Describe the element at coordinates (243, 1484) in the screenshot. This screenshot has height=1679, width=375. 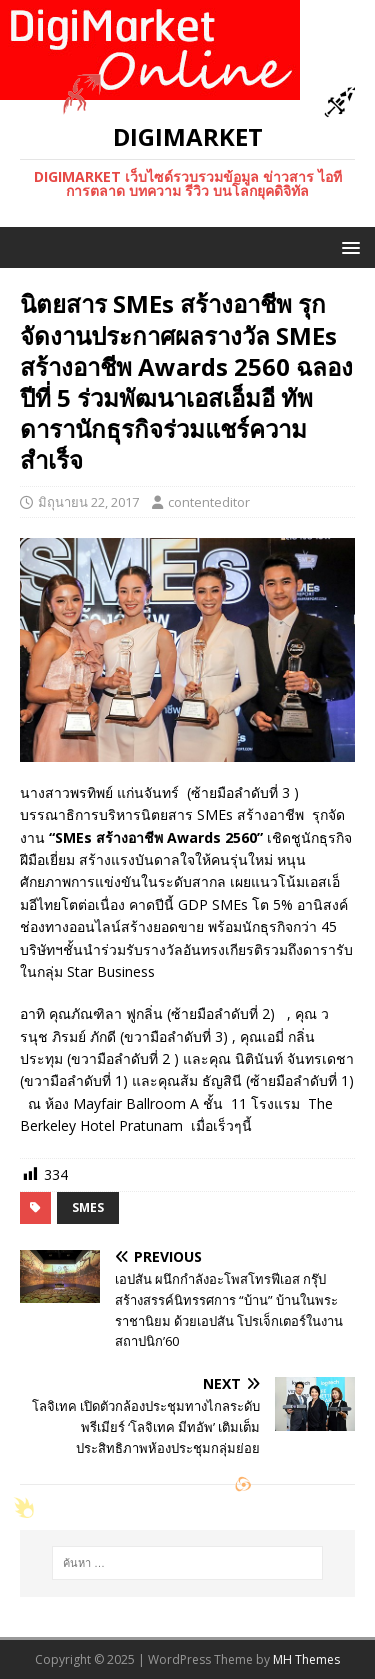
I see `indicates a swirling or cyclone effect in gameplay` at that location.